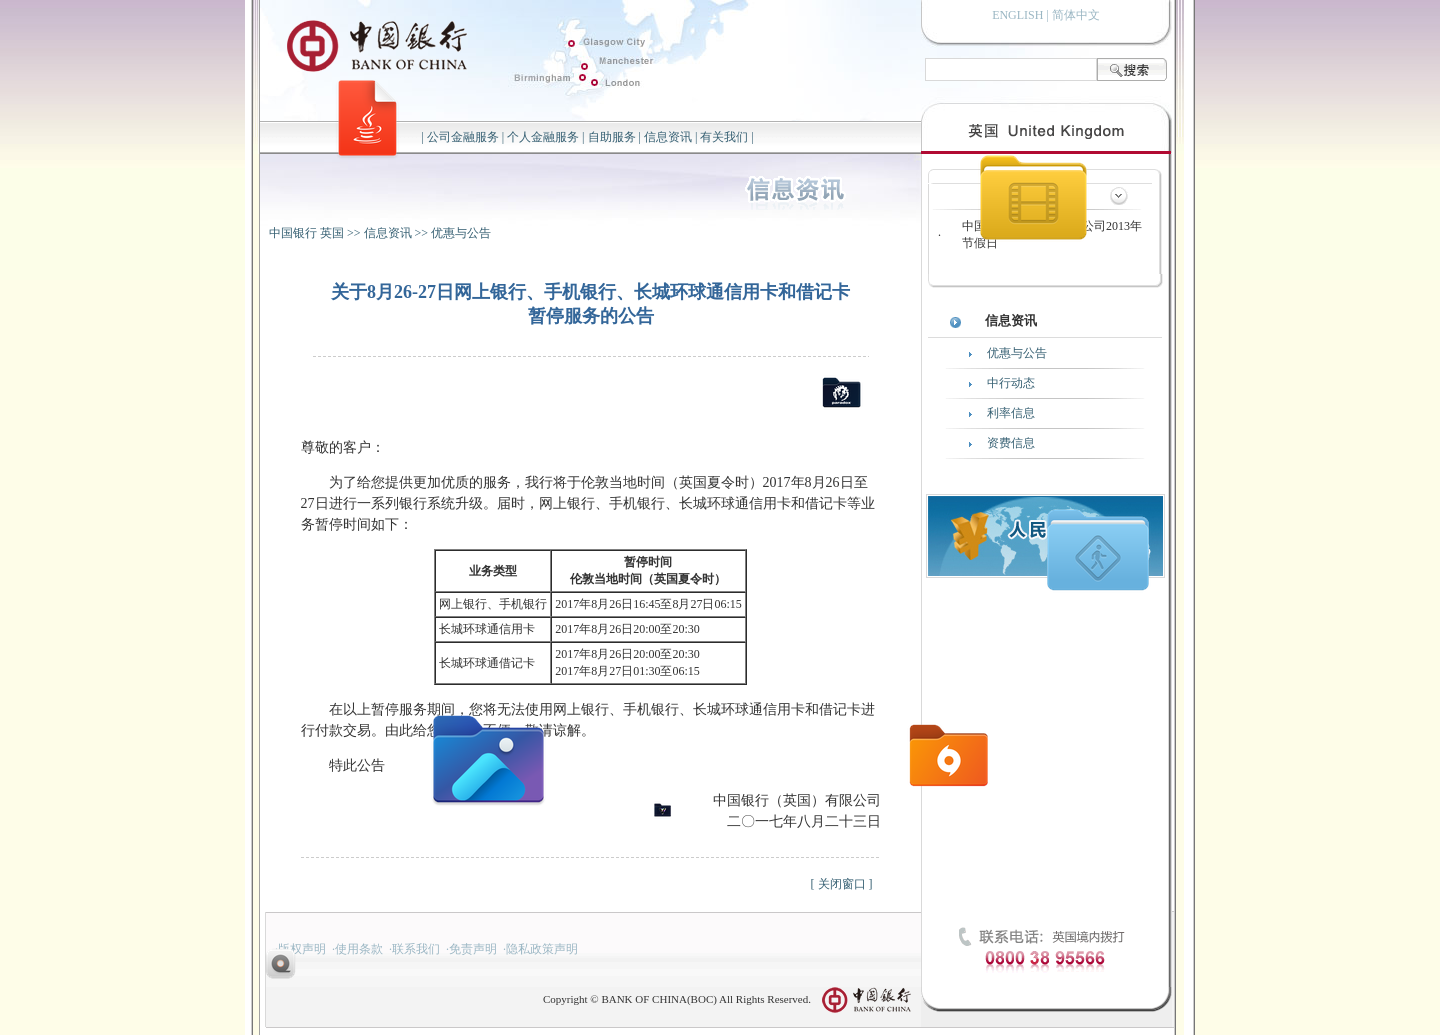 The image size is (1440, 1035). What do you see at coordinates (948, 757) in the screenshot?
I see `open Origin game library folder` at bounding box center [948, 757].